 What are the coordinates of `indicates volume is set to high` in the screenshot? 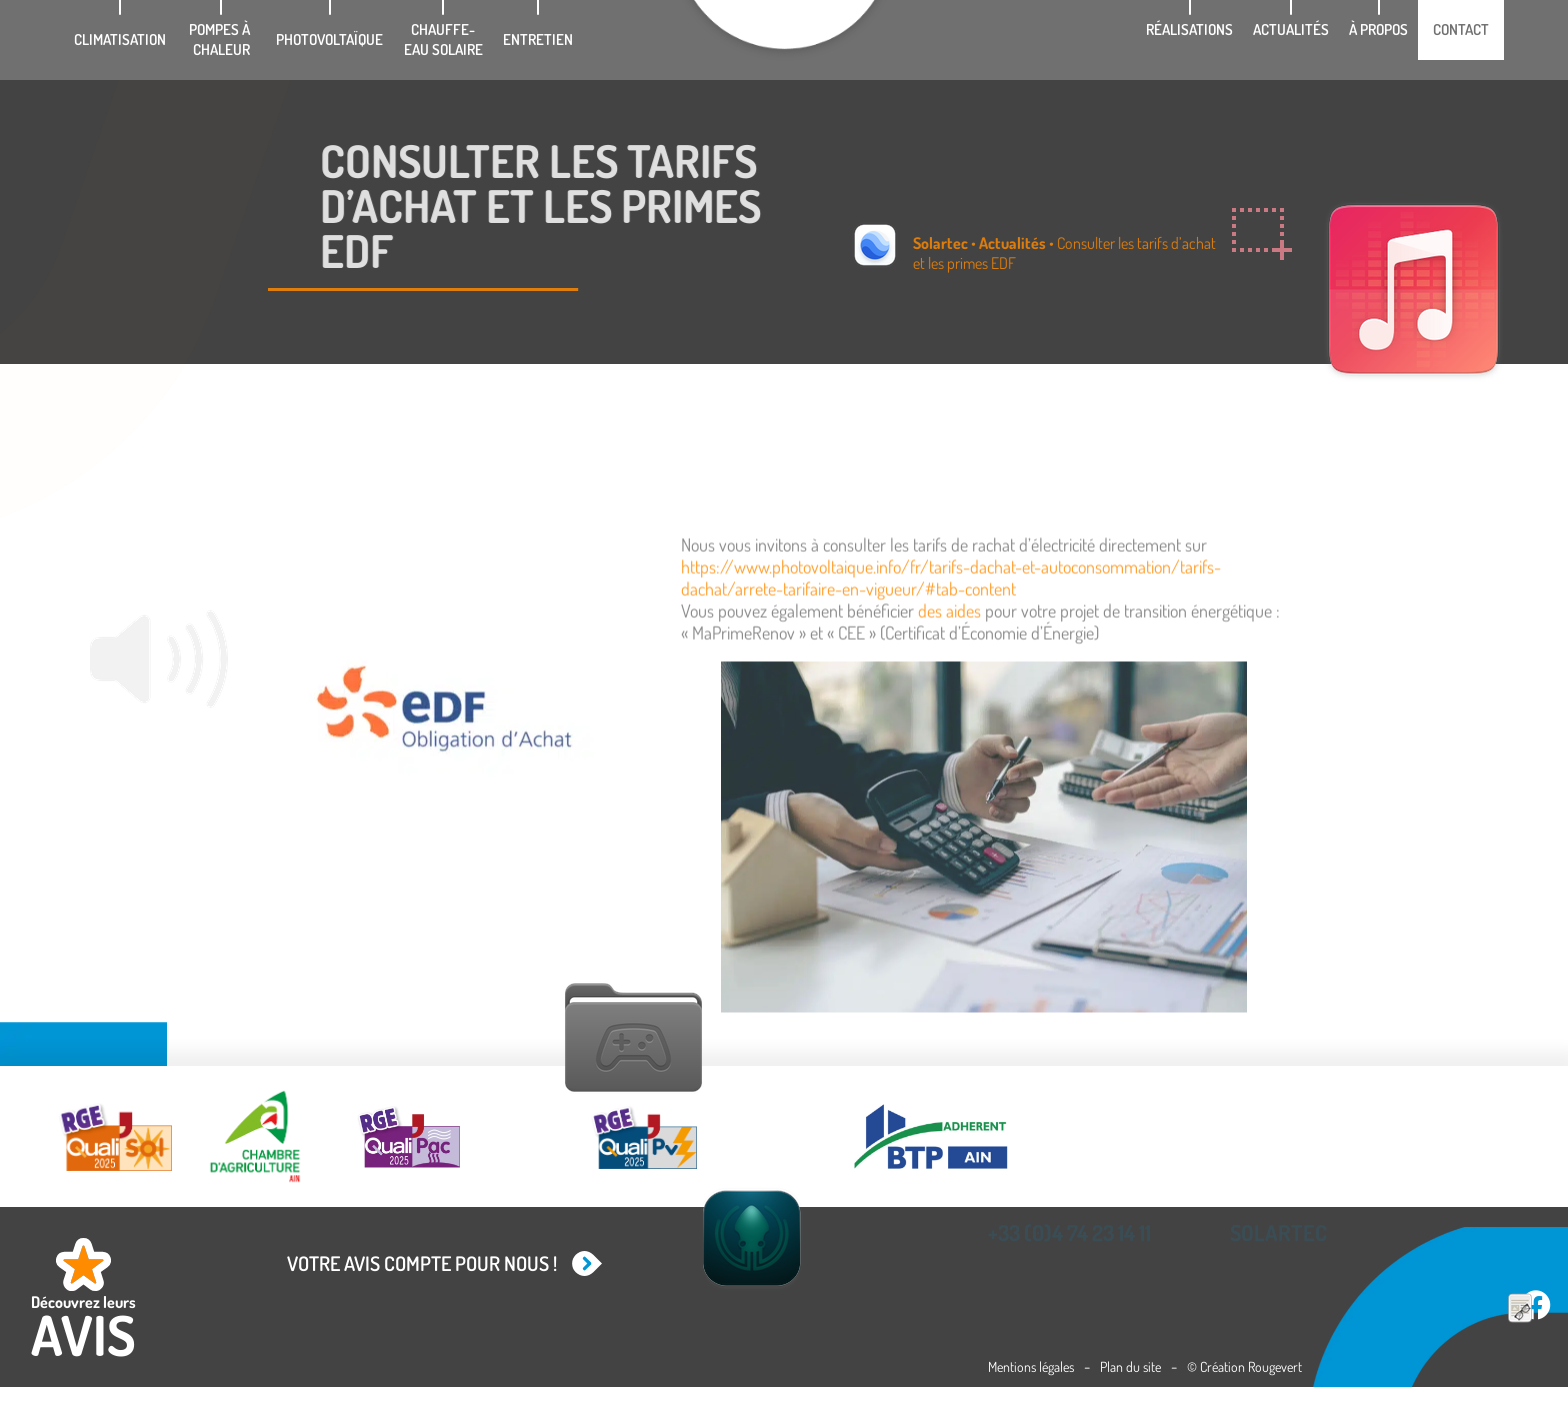 It's located at (159, 659).